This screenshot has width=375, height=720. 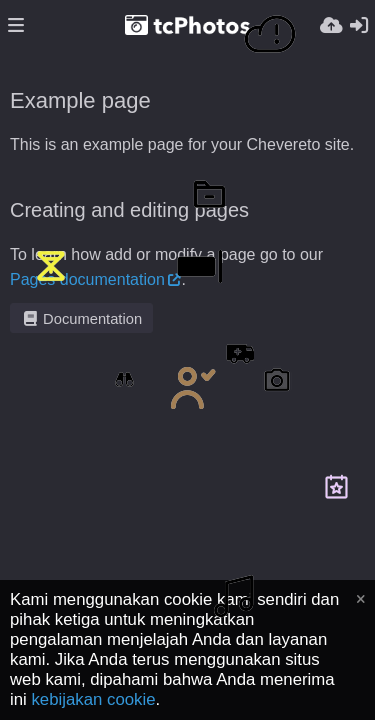 I want to click on tap to take a photo, so click(x=277, y=381).